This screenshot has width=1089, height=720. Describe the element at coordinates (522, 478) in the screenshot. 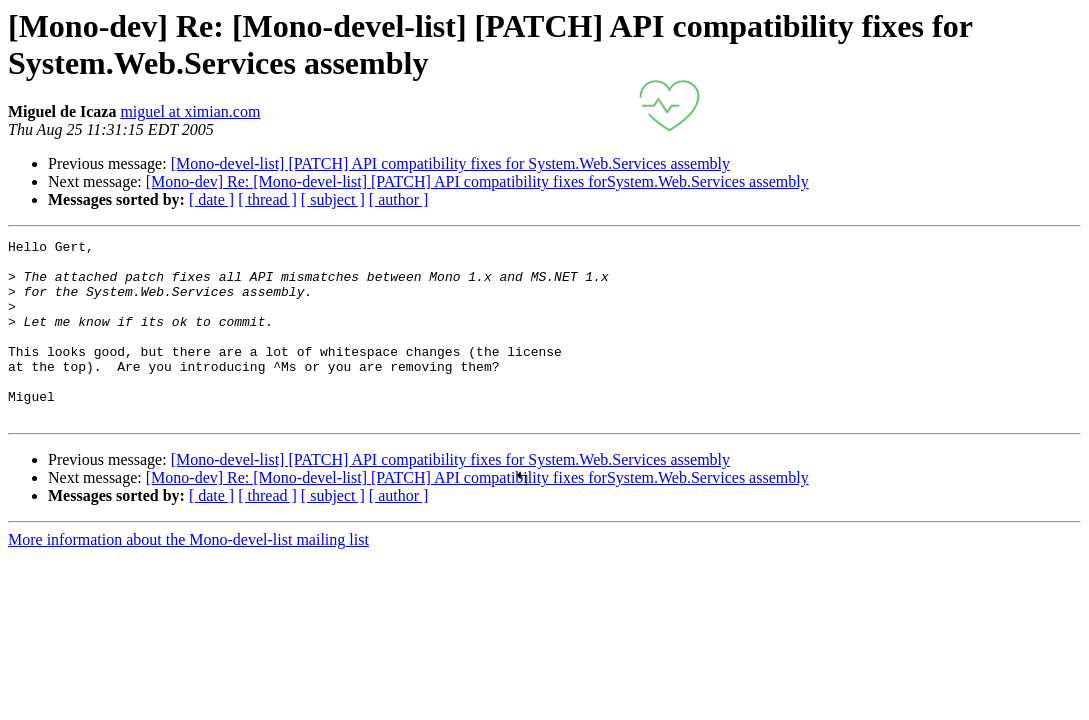

I see `undo or go back to previous action` at that location.